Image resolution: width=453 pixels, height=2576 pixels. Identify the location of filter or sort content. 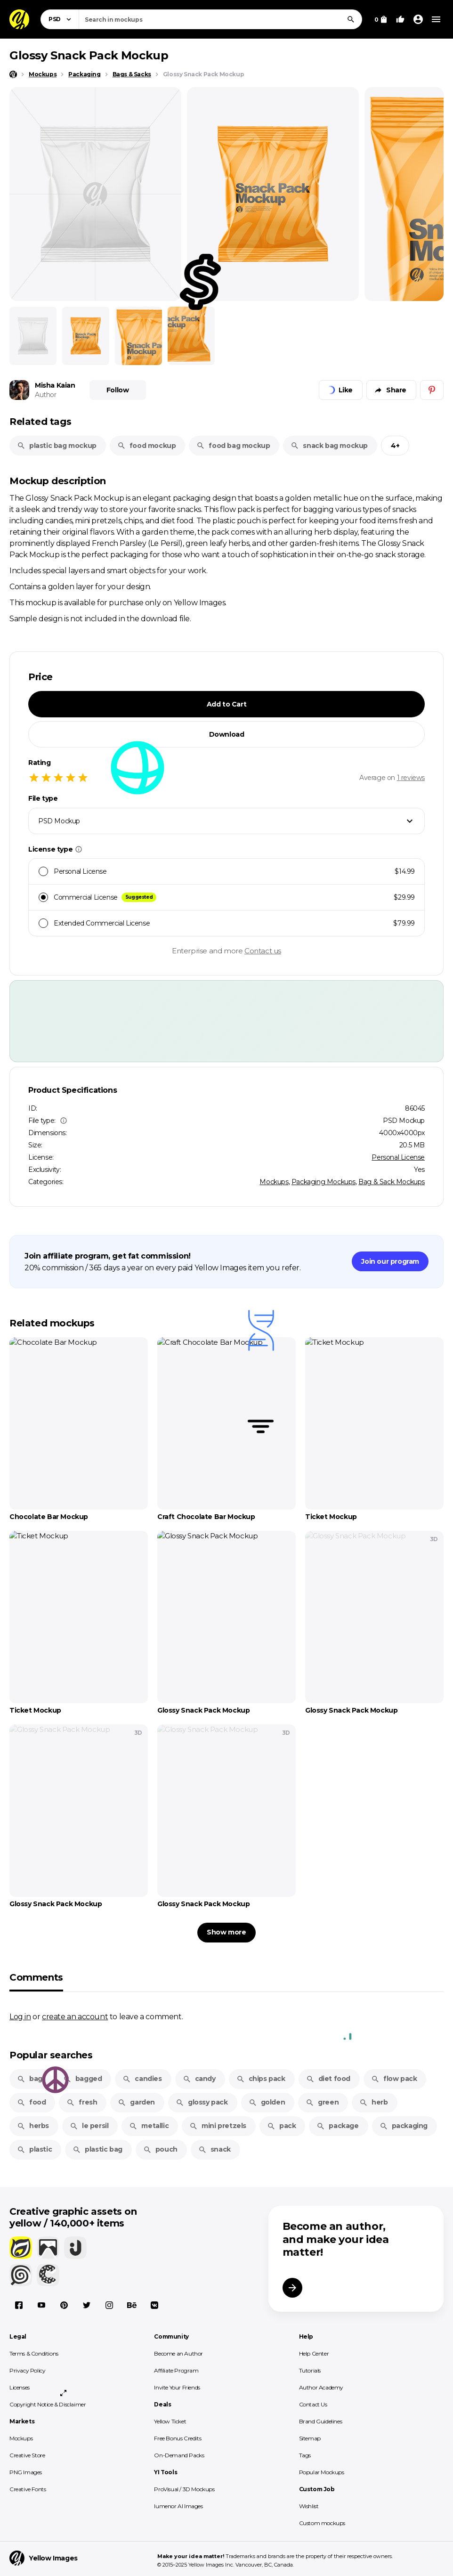
(260, 1425).